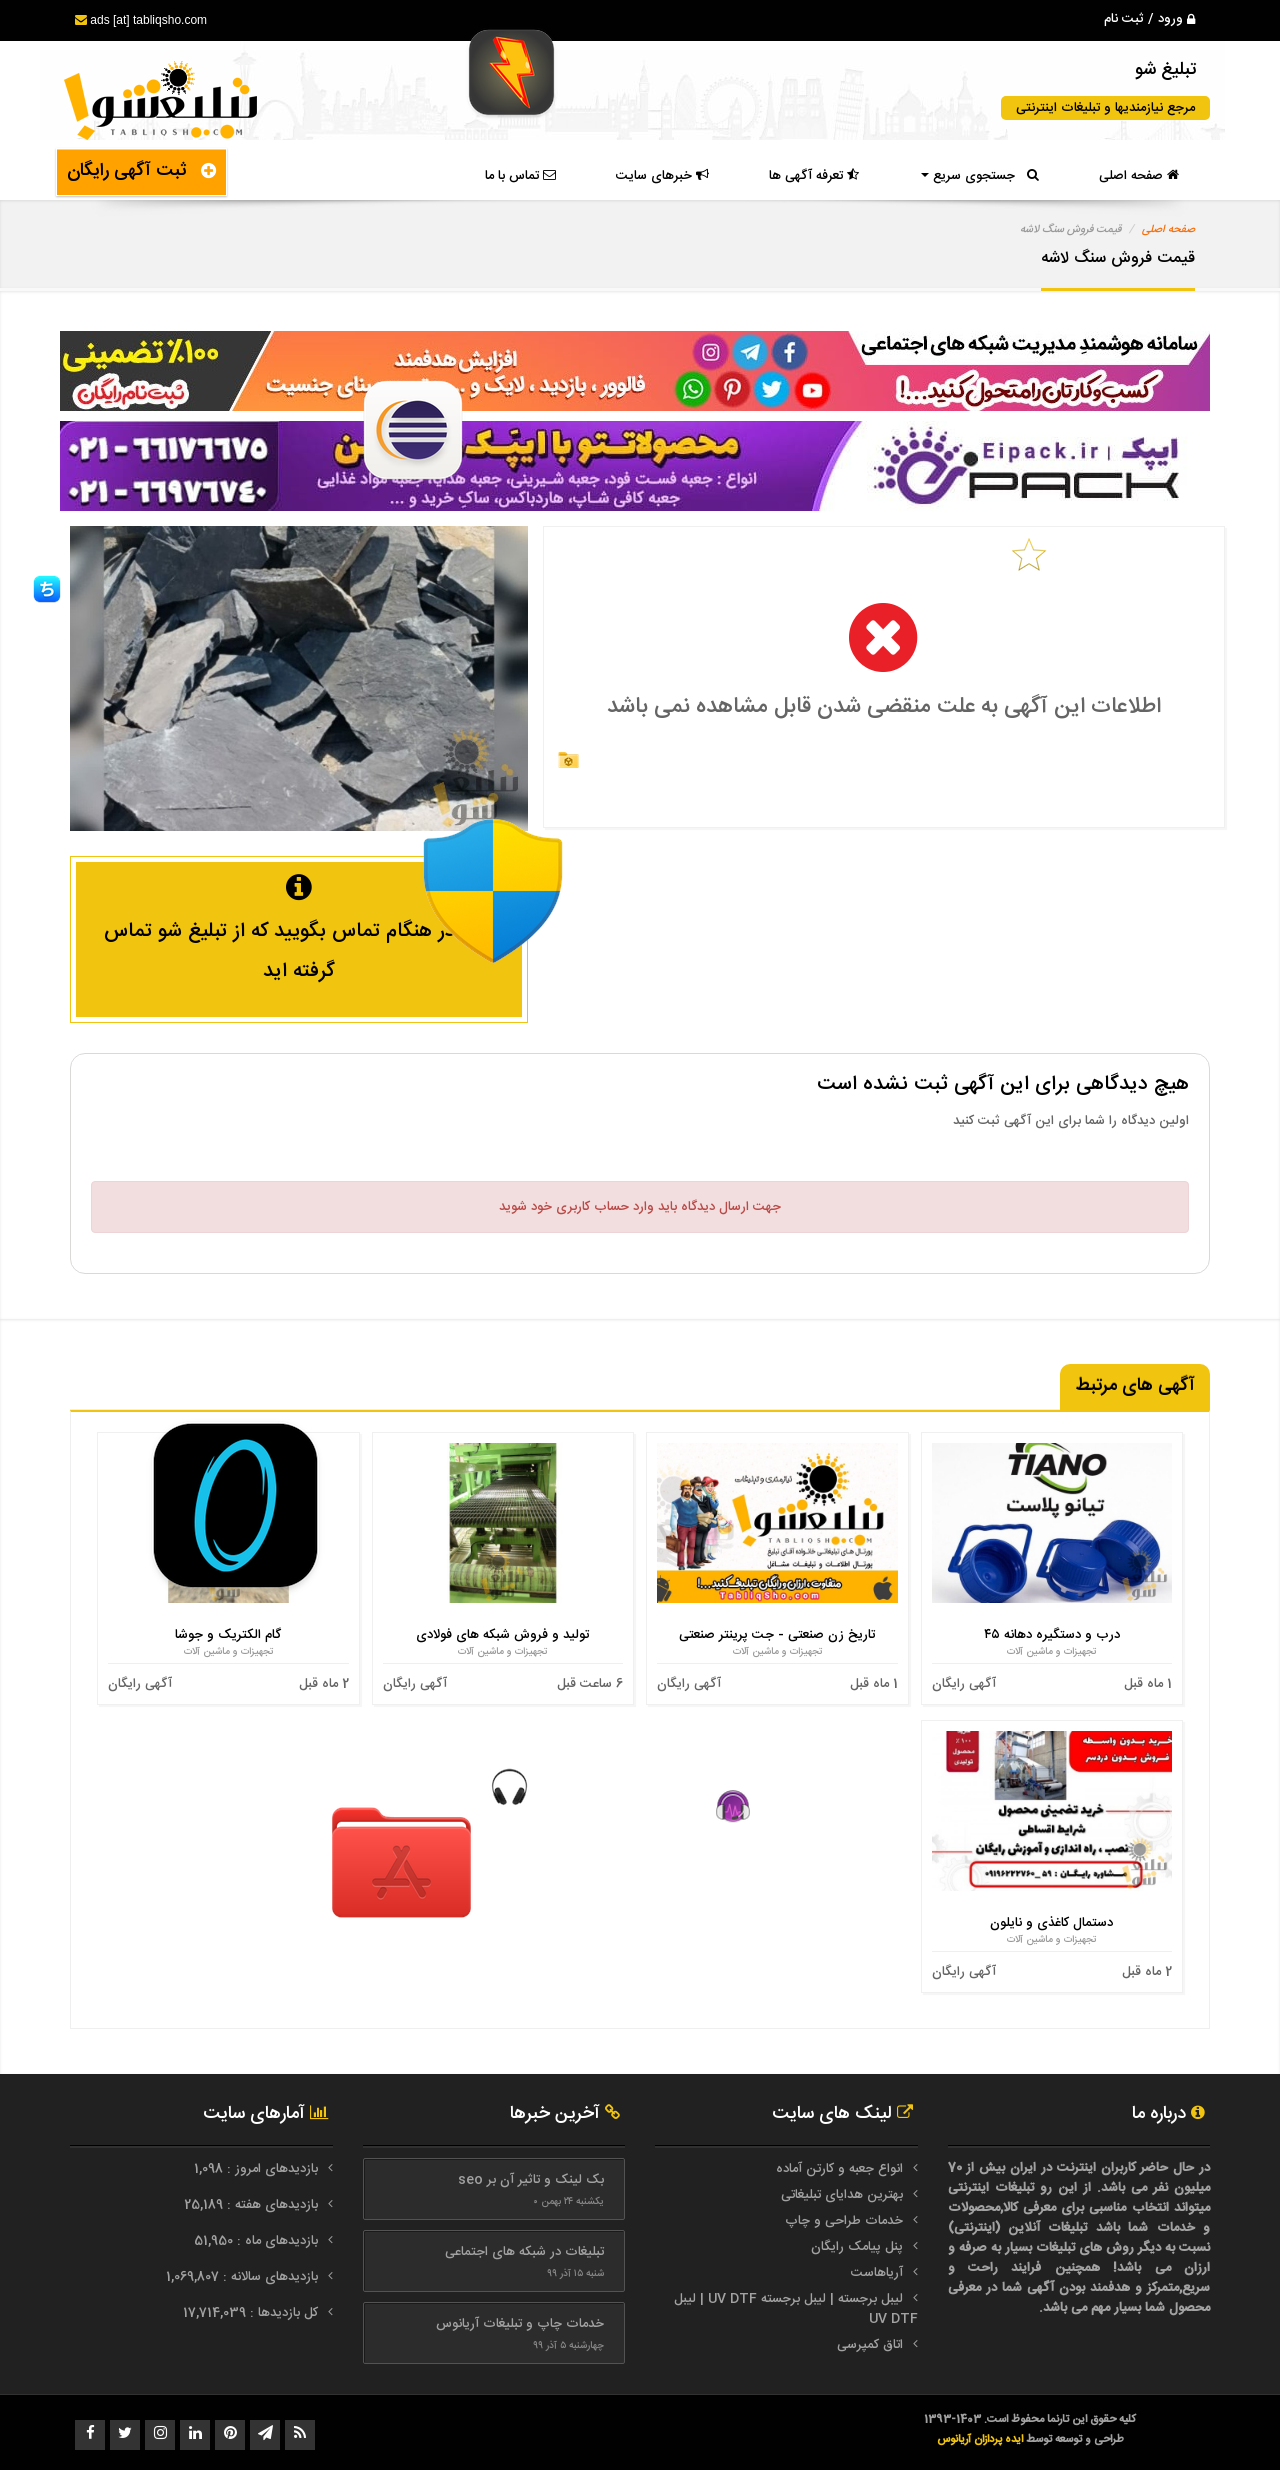 The width and height of the screenshot is (1280, 2470). I want to click on indicates administrator privileges or protected system access, so click(493, 891).